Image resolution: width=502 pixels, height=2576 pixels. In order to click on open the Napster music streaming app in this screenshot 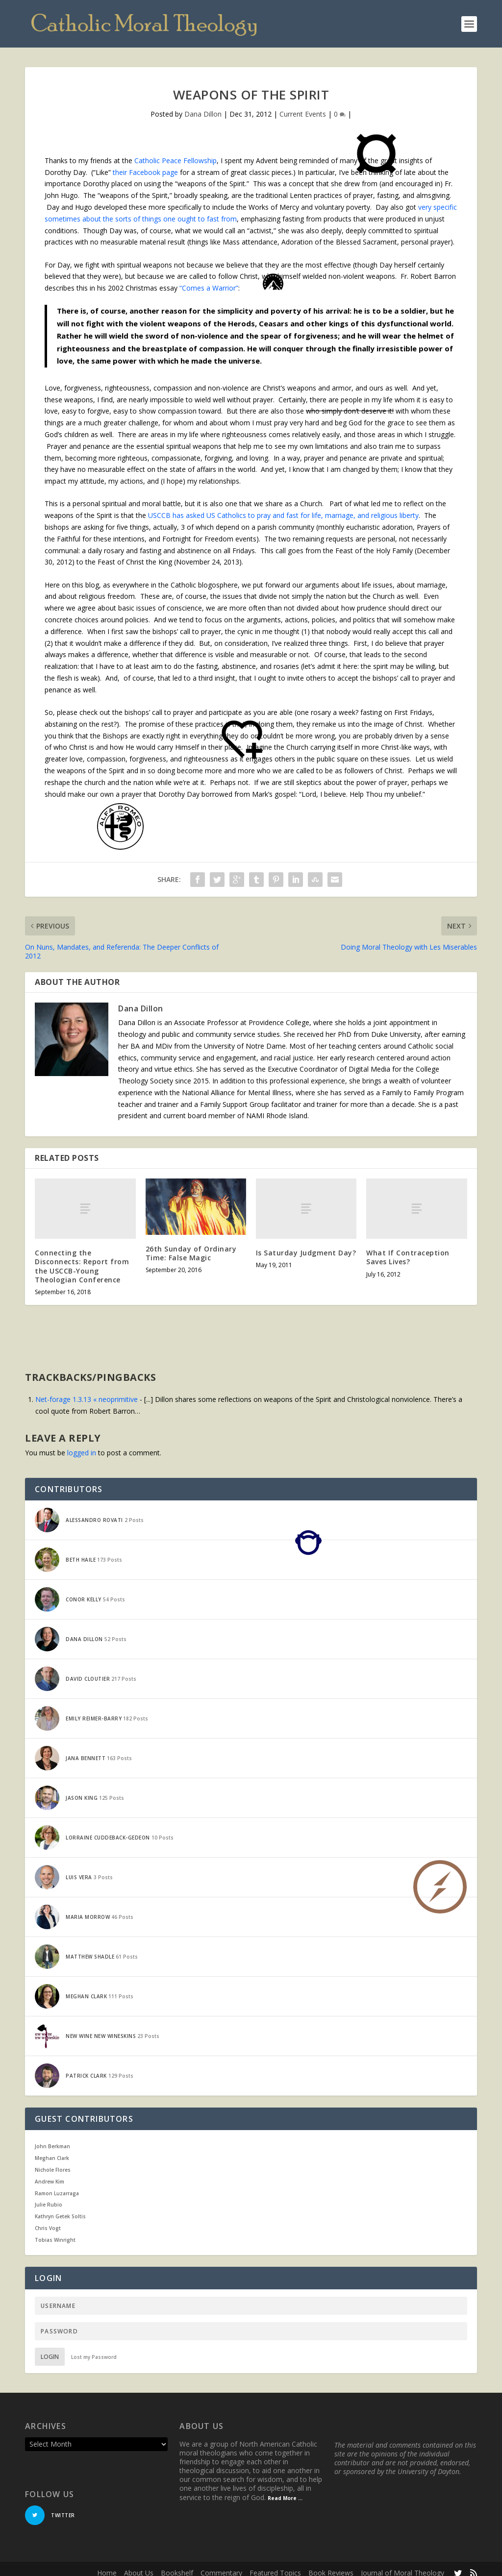, I will do `click(308, 1543)`.